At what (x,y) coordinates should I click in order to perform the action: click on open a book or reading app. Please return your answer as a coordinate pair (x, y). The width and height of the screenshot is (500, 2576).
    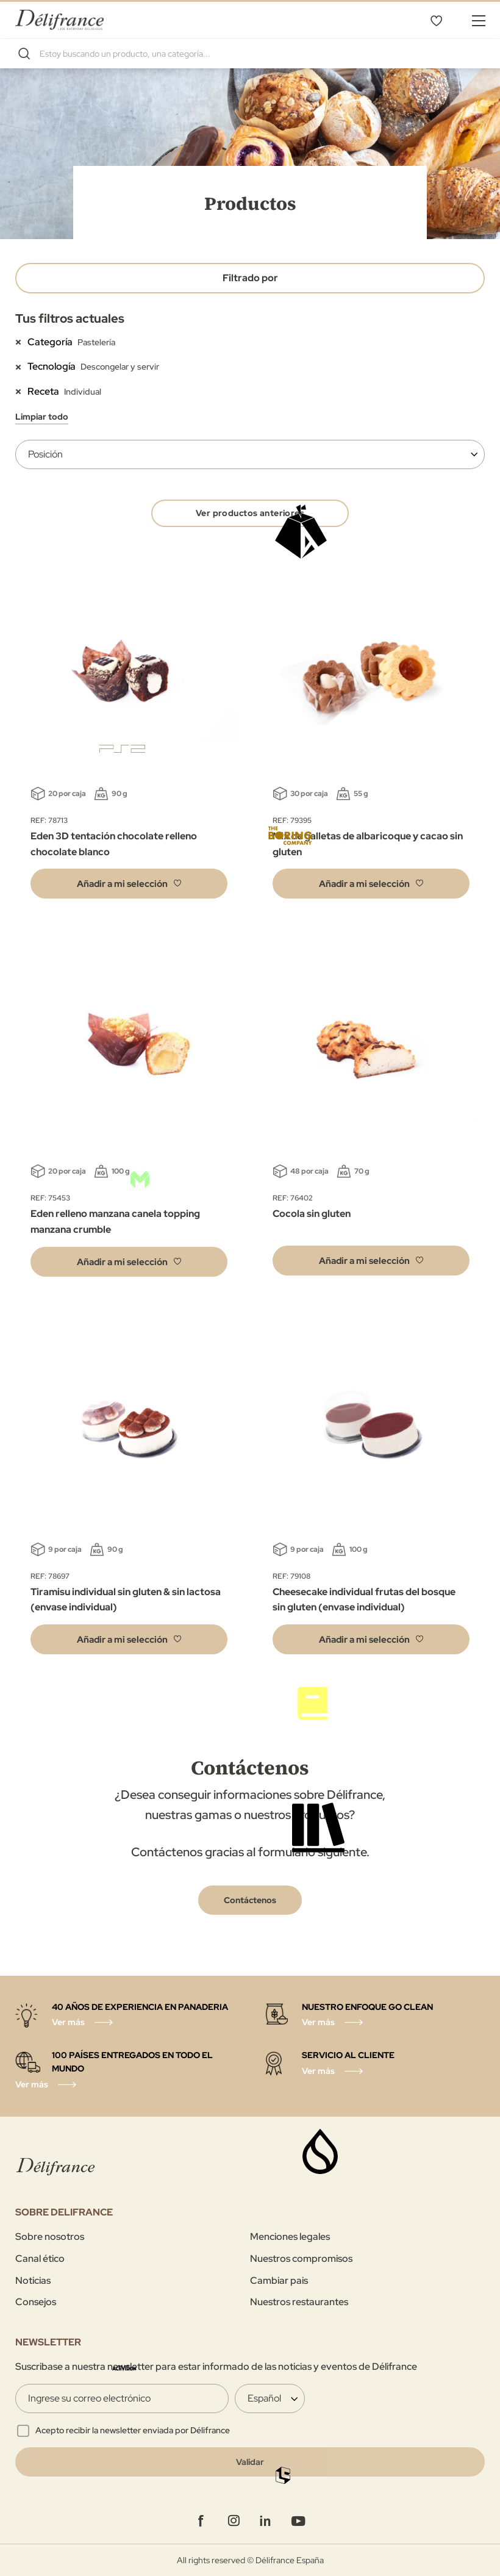
    Looking at the image, I should click on (312, 1703).